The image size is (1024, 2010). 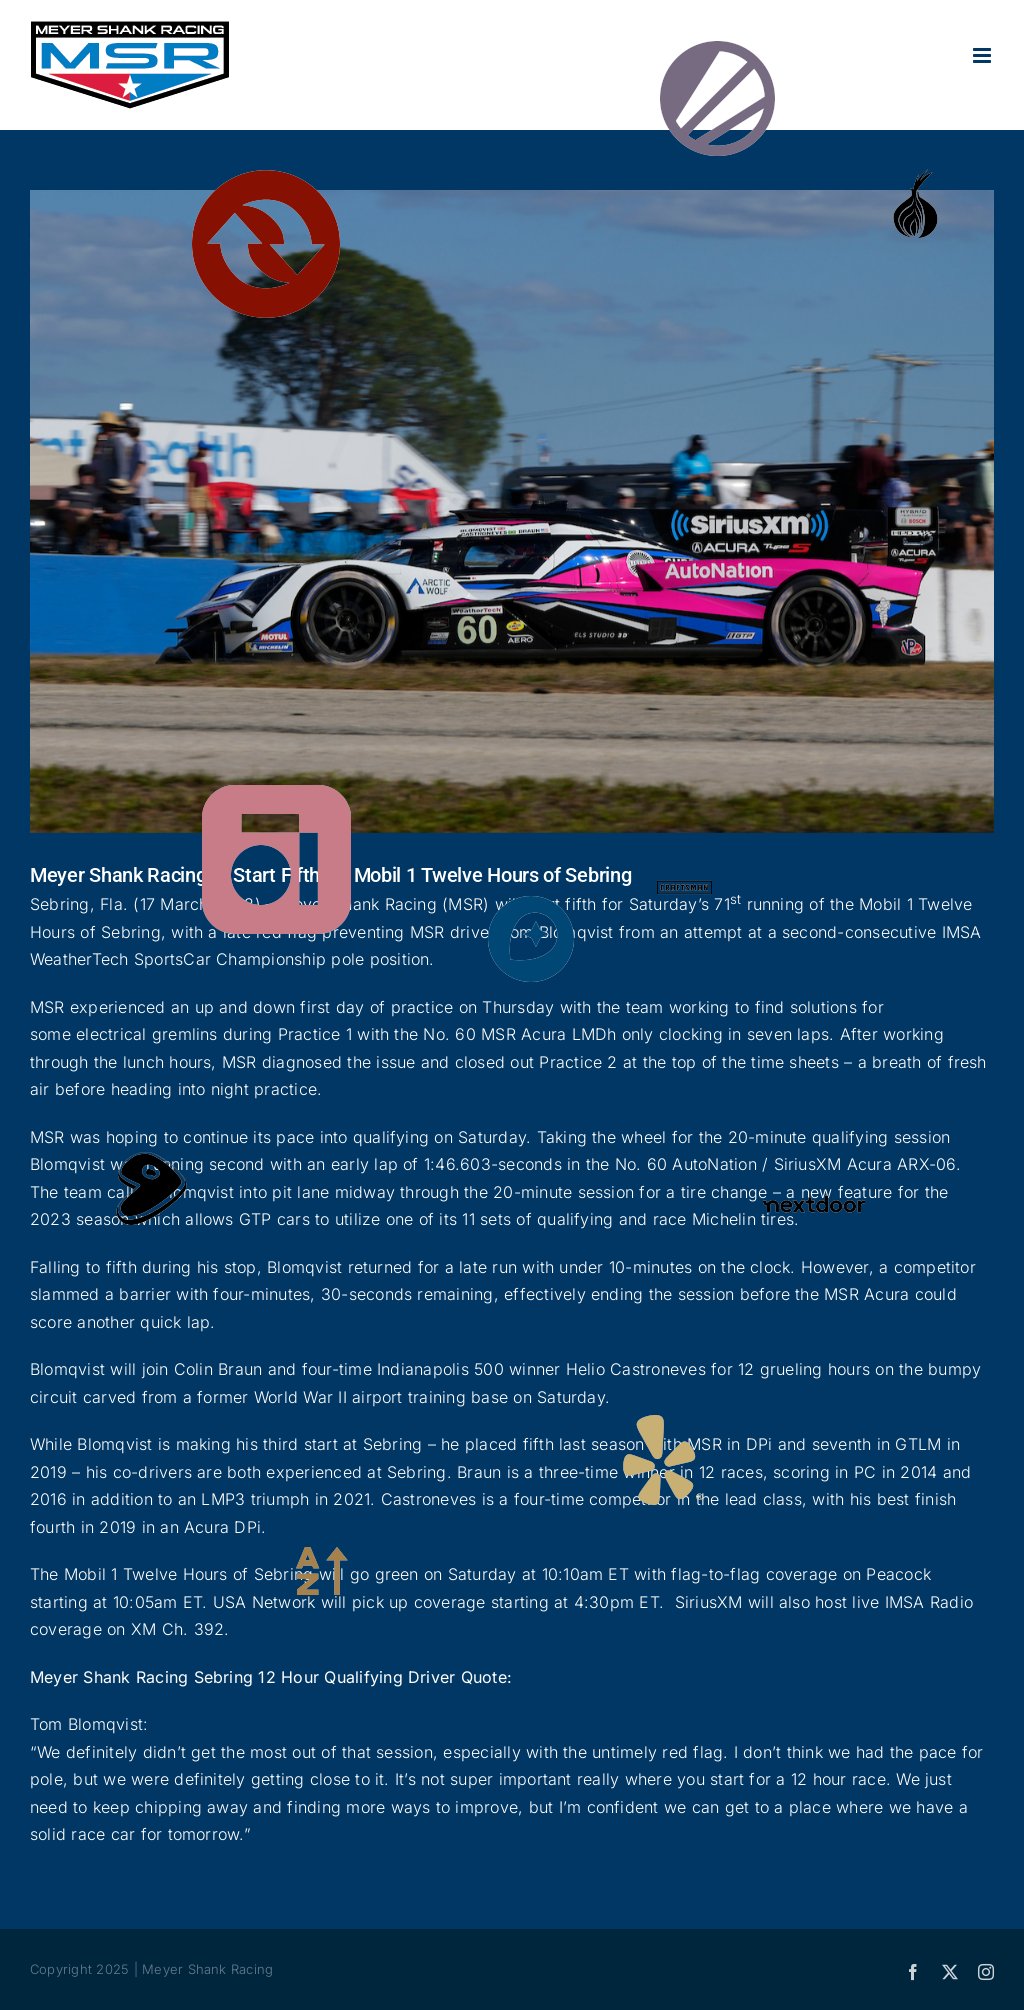 What do you see at coordinates (915, 203) in the screenshot?
I see `launch the Tor browser for anonymous browsing` at bounding box center [915, 203].